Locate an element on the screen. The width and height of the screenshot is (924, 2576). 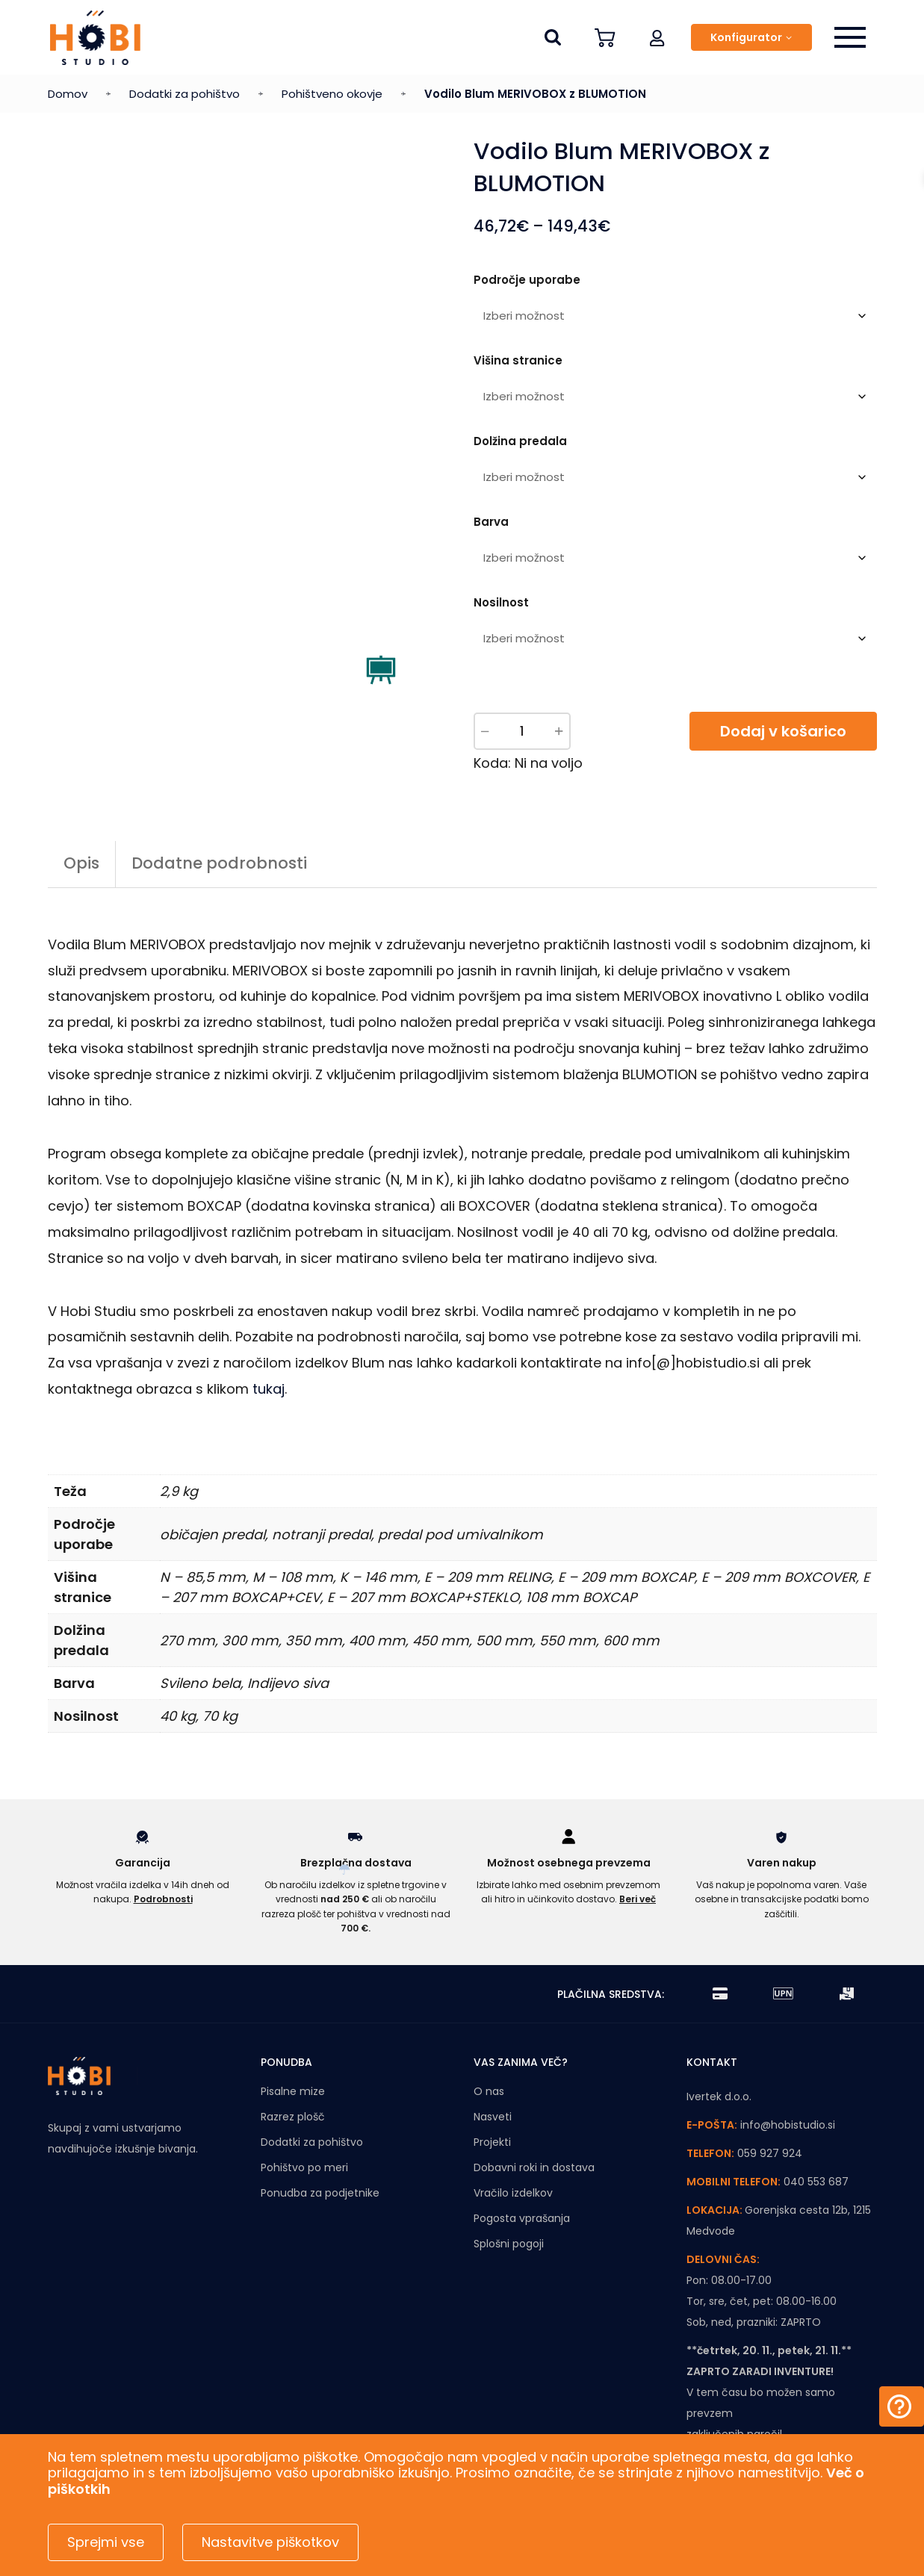
open presentation or slideshow mode is located at coordinates (381, 670).